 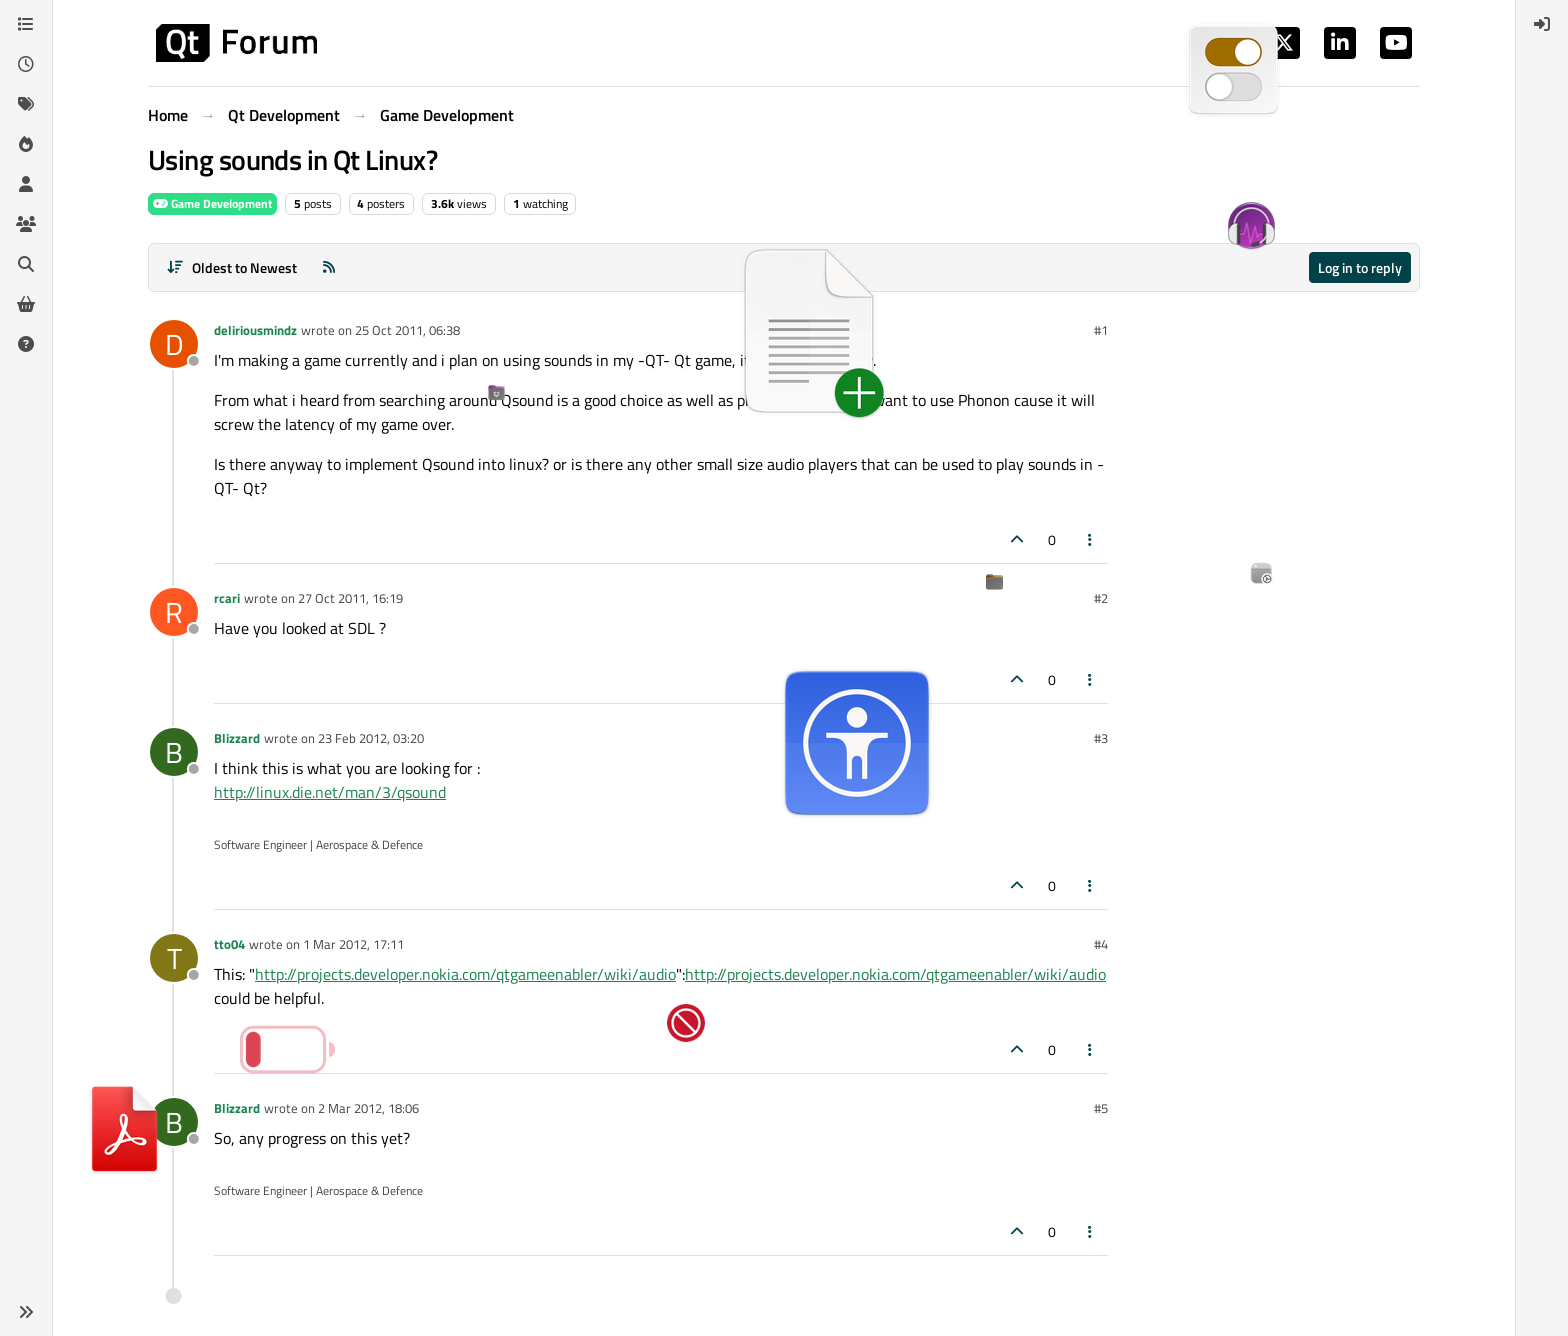 I want to click on open folder to view contents, so click(x=994, y=581).